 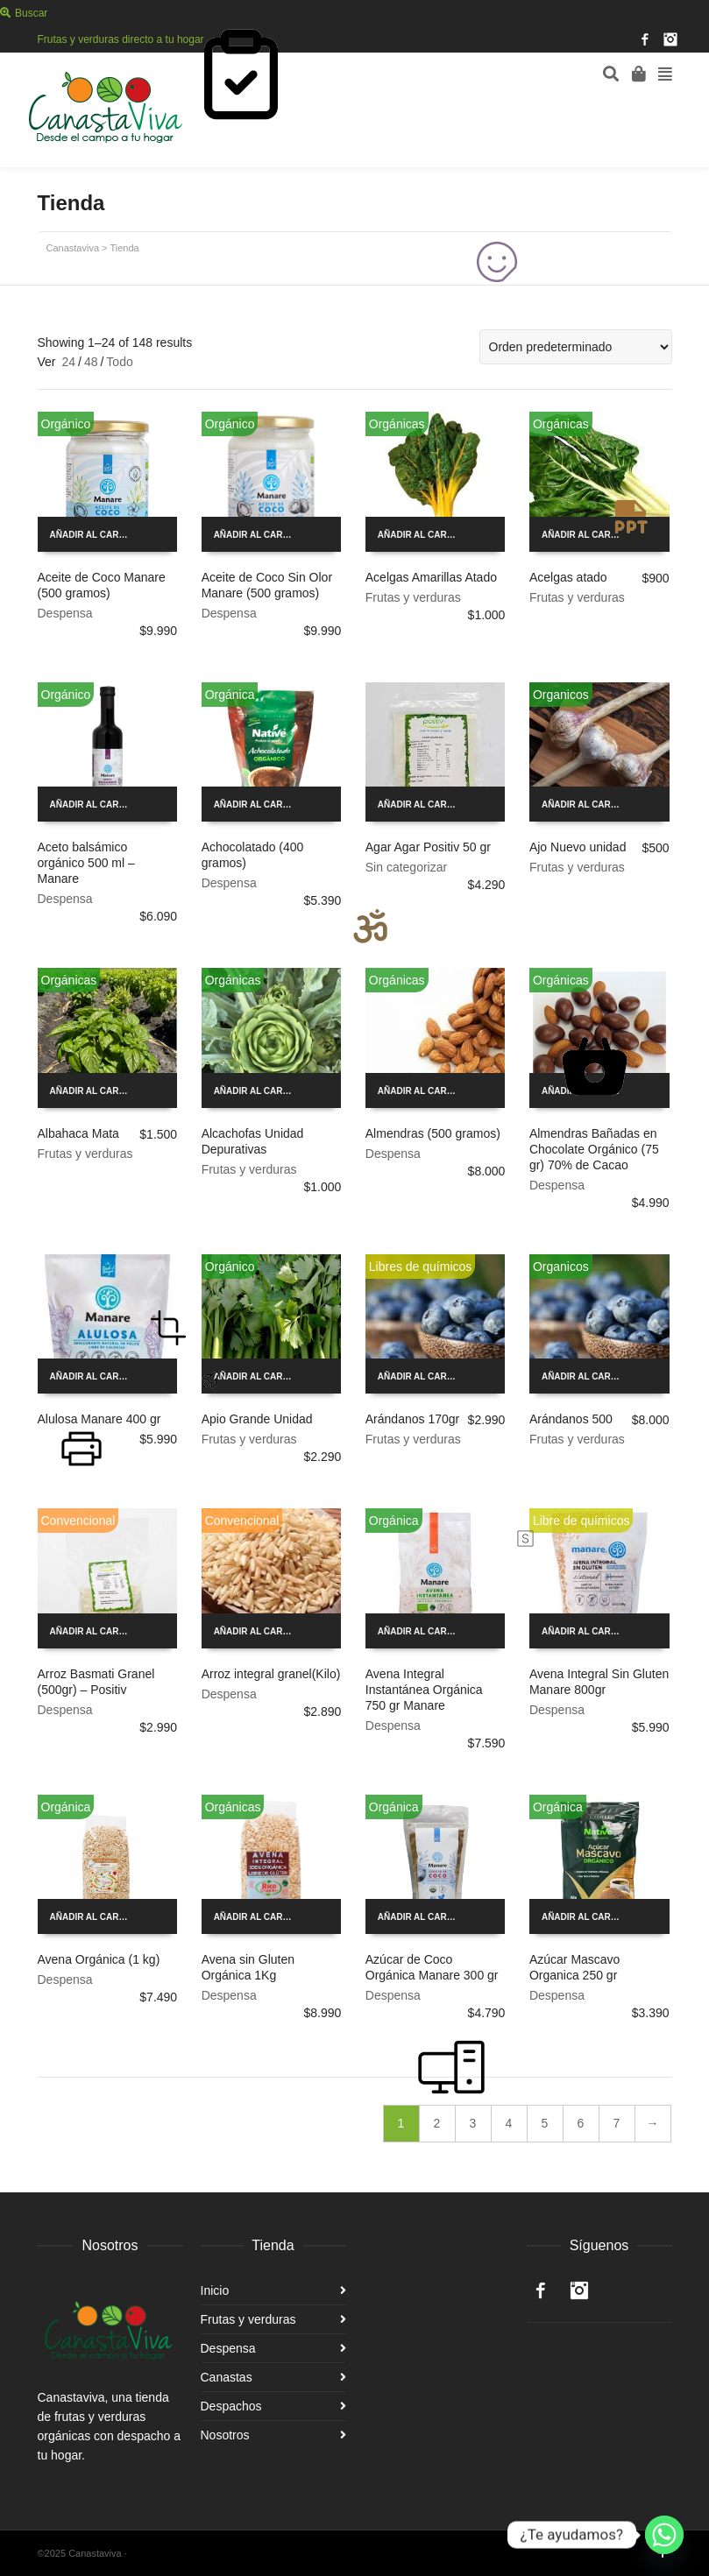 What do you see at coordinates (525, 1538) in the screenshot?
I see `link to Stripe payment services` at bounding box center [525, 1538].